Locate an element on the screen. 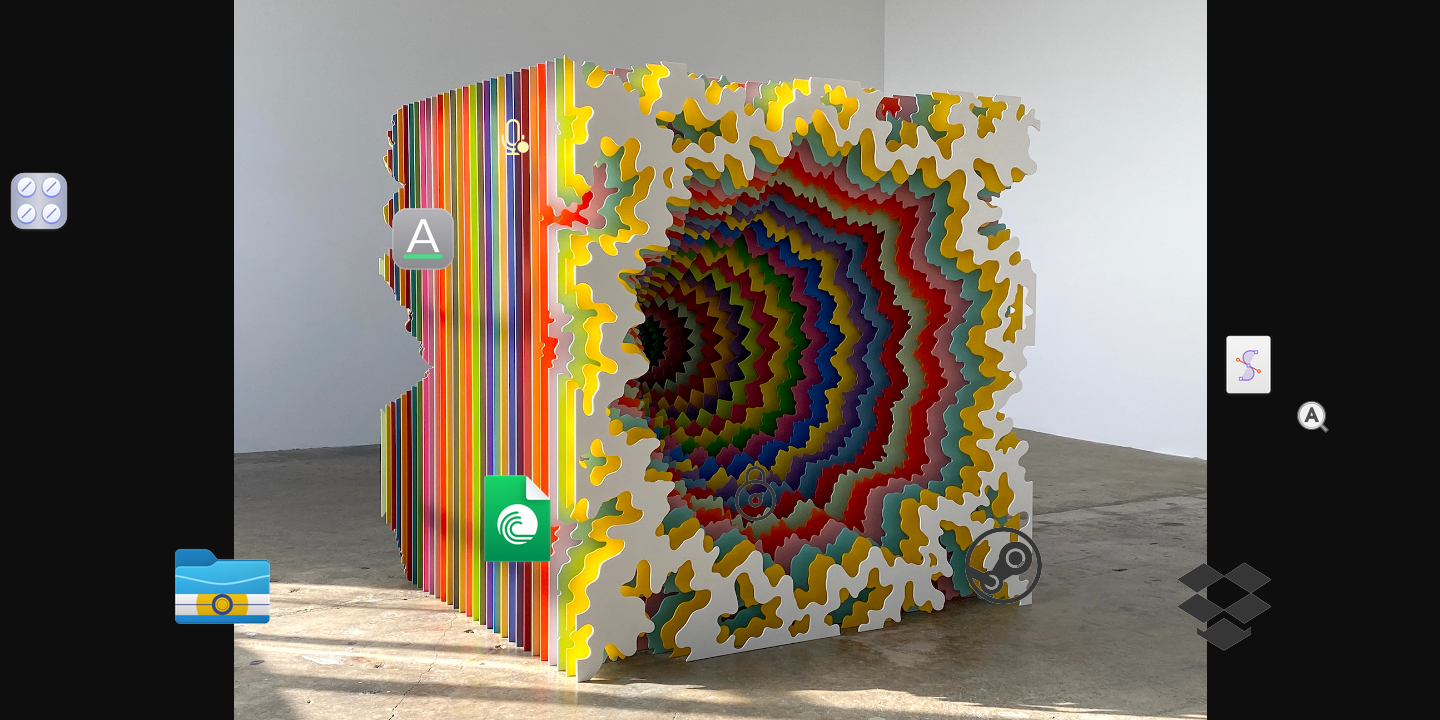 The width and height of the screenshot is (1440, 720). search within the current project is located at coordinates (1313, 417).